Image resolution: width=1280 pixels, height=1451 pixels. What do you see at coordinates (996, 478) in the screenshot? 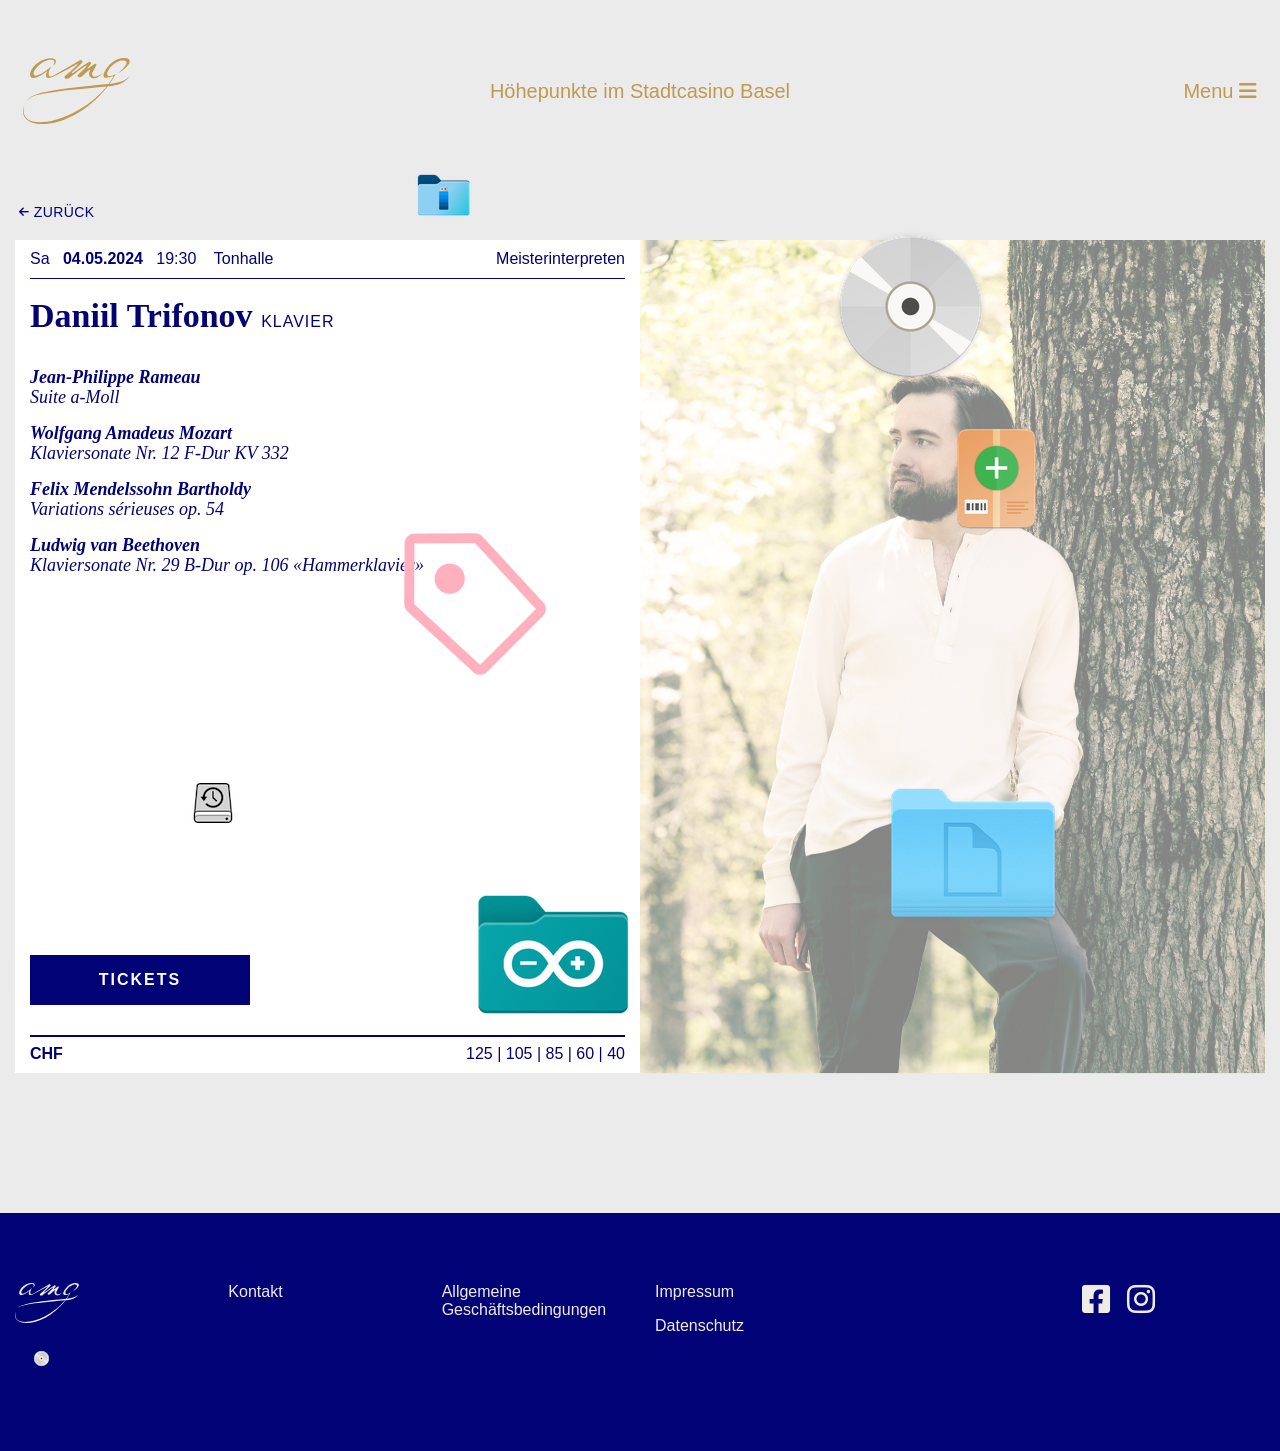
I see `add a new package to install queue` at bounding box center [996, 478].